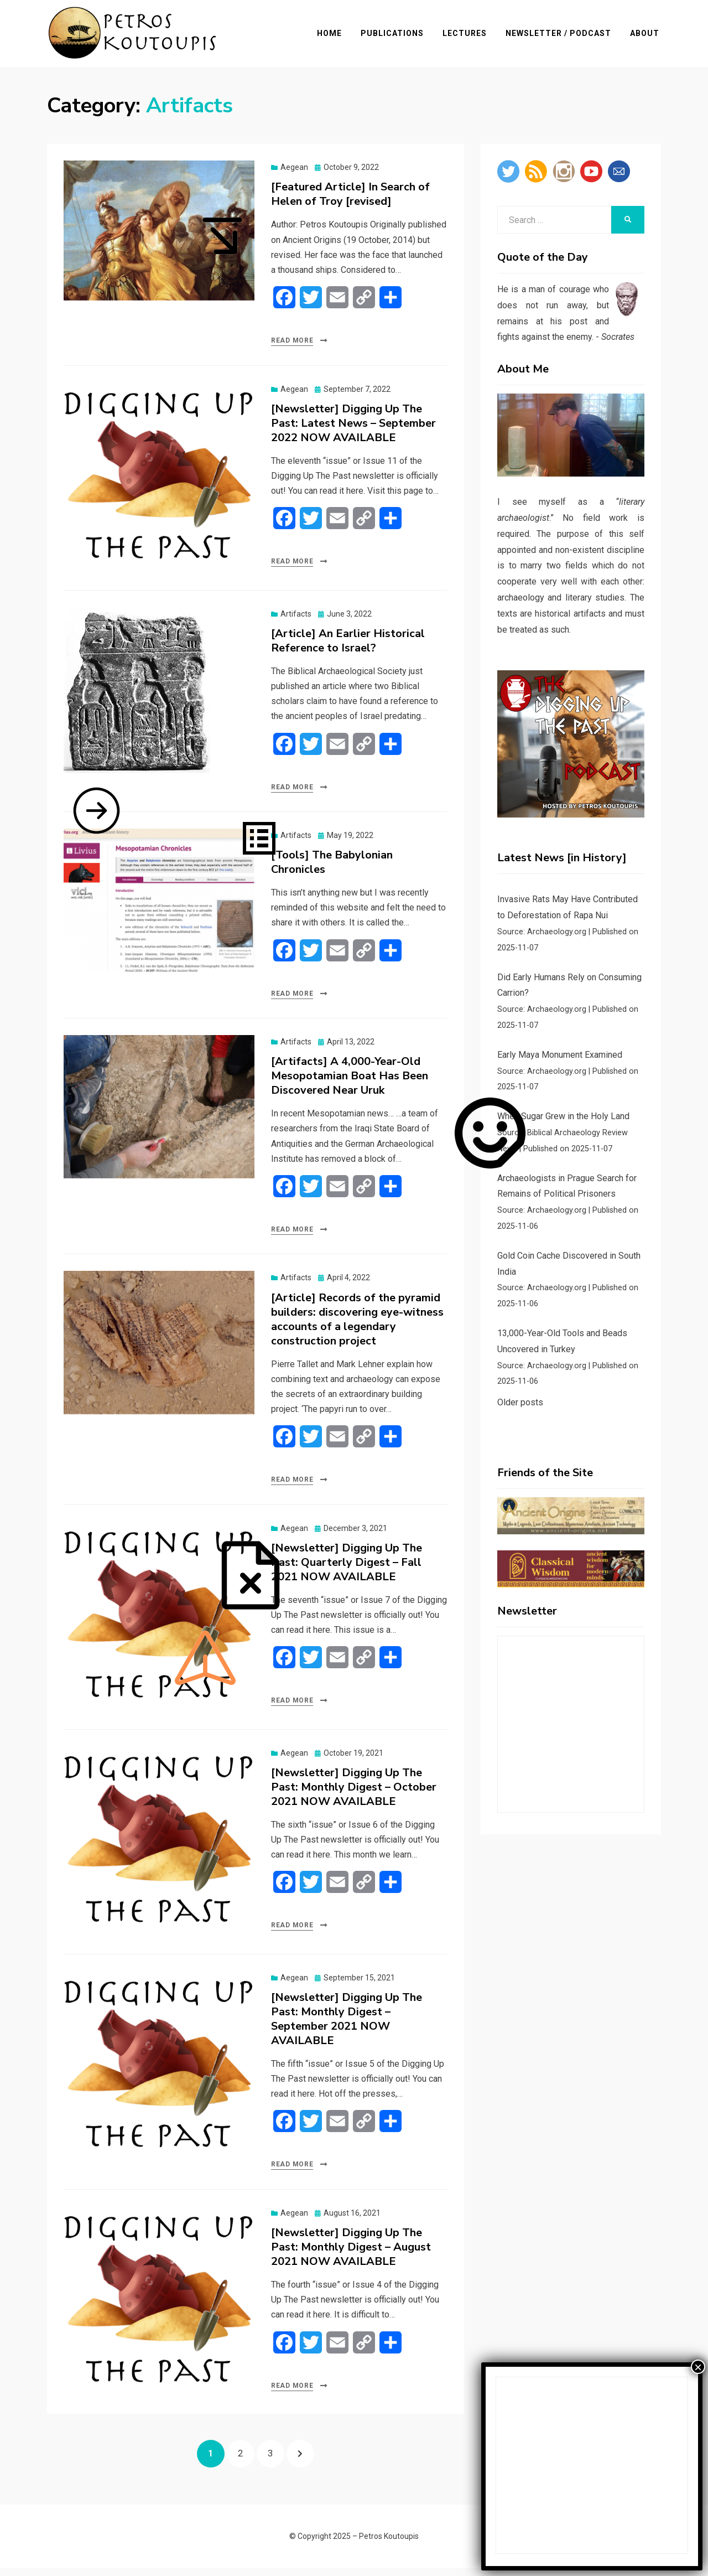 Image resolution: width=708 pixels, height=2576 pixels. I want to click on view a detailed list or checklist, so click(259, 838).